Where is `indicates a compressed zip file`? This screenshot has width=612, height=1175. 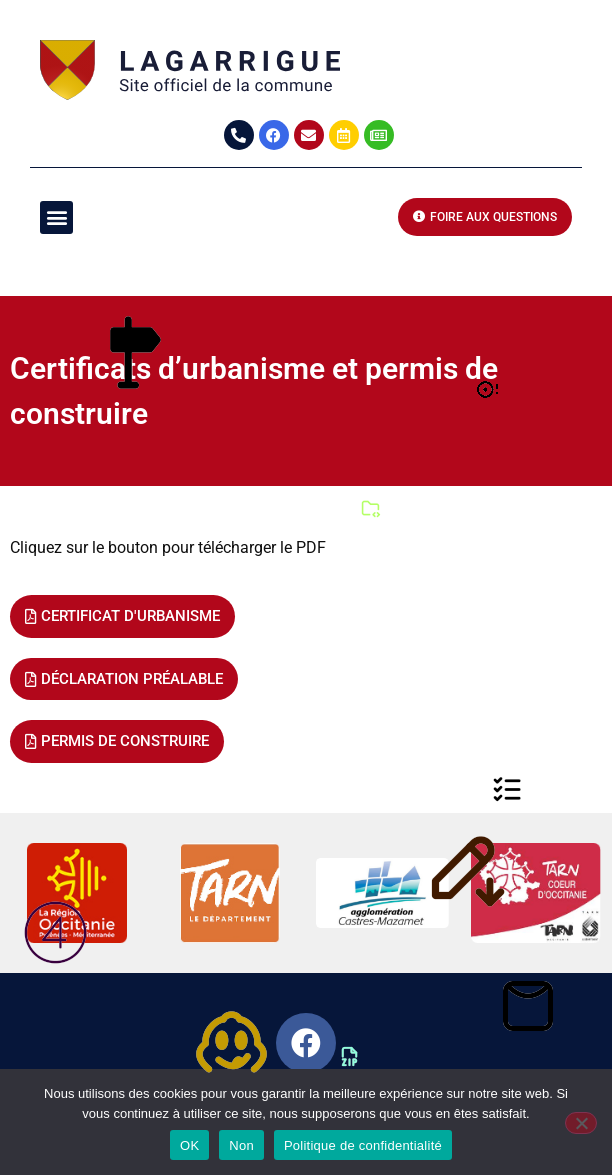 indicates a compressed zip file is located at coordinates (349, 1056).